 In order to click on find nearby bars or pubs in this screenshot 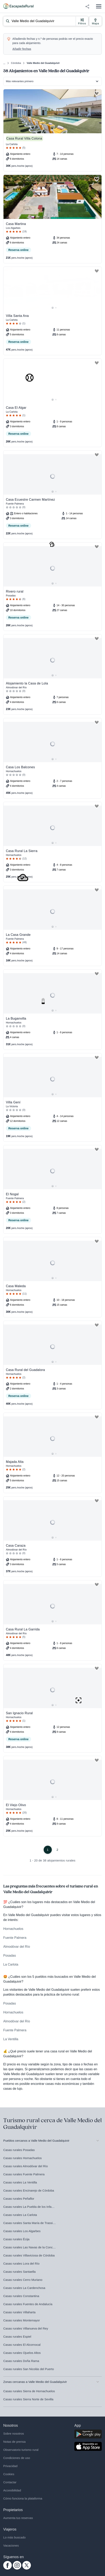, I will do `click(52, 544)`.